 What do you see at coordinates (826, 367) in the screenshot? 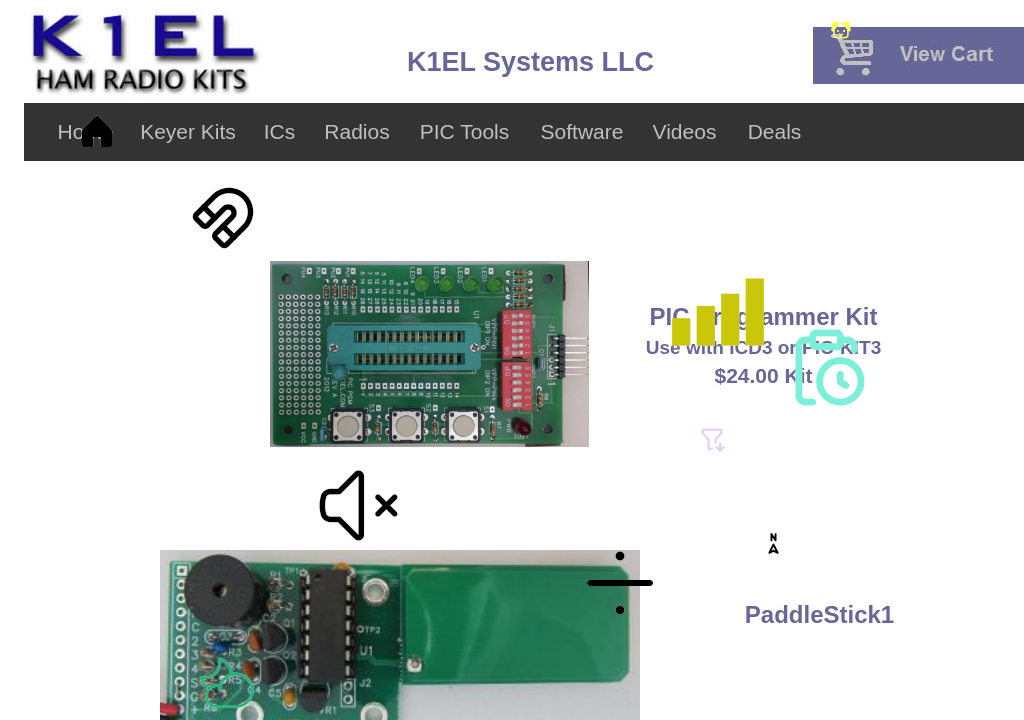
I see `view clipboard history` at bounding box center [826, 367].